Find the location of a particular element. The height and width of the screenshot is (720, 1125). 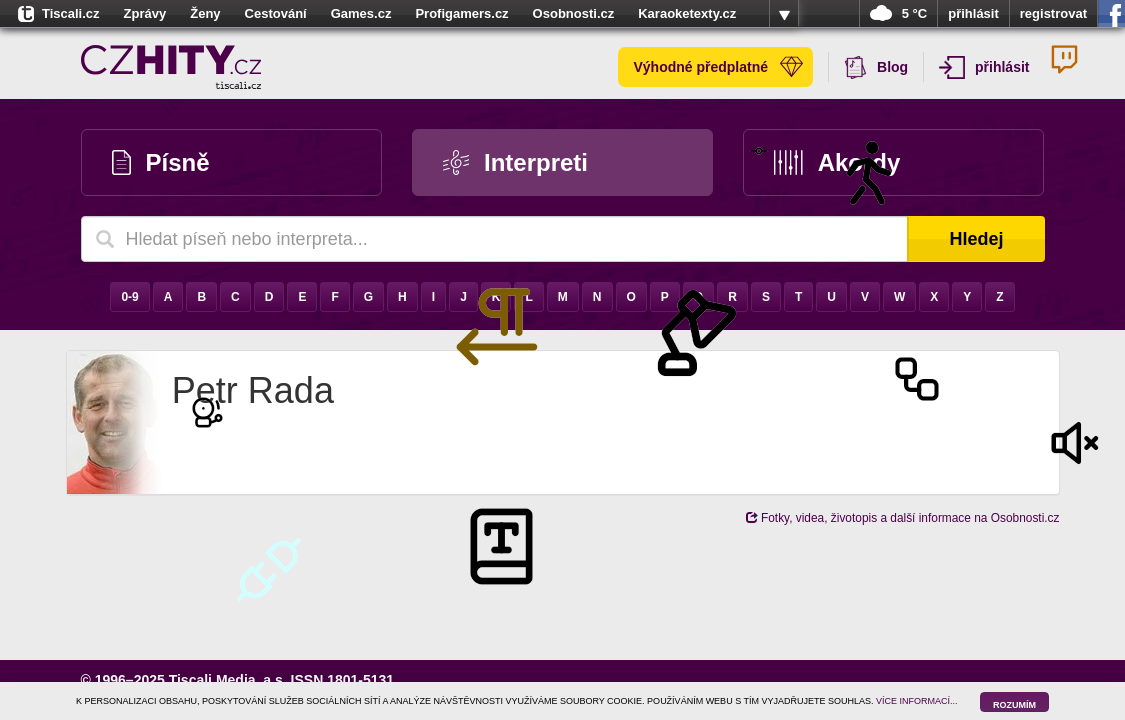

view commit history on current branch is located at coordinates (759, 151).